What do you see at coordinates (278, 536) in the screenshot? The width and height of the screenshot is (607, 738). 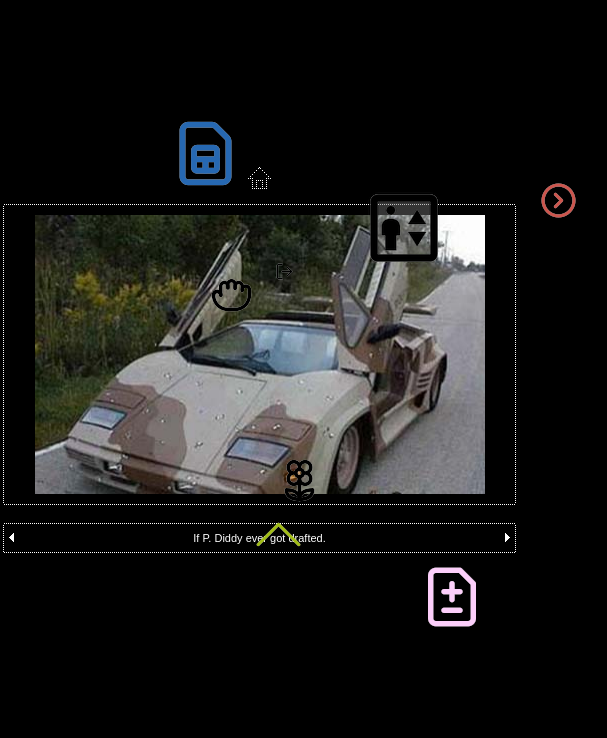 I see `collapse an expanded section` at bounding box center [278, 536].